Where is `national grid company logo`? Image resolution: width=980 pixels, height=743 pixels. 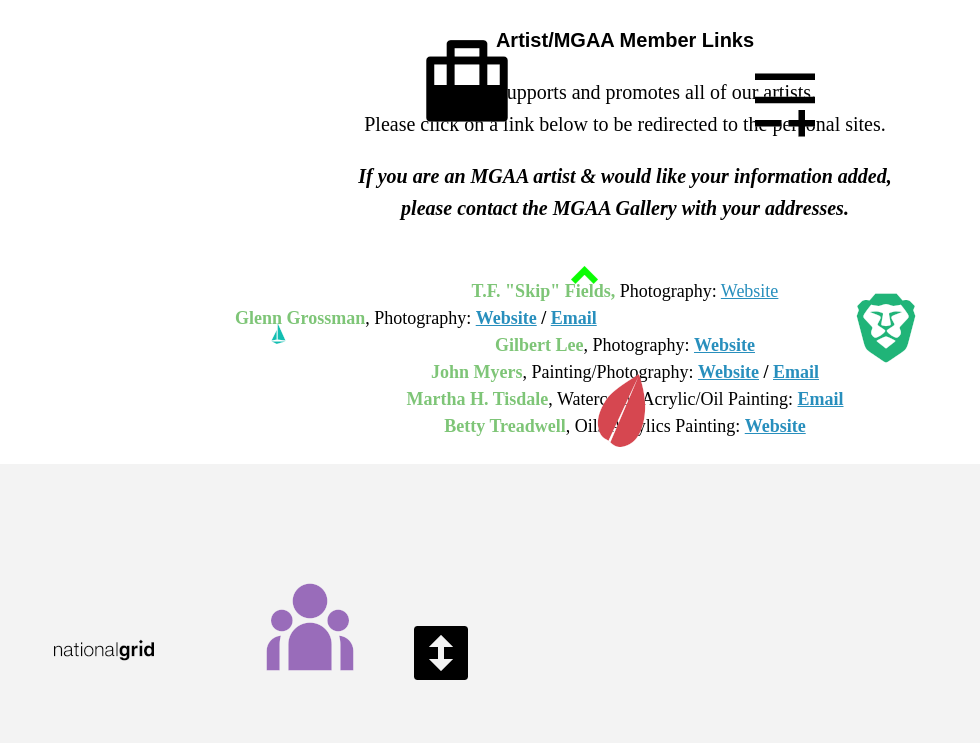
national grid company logo is located at coordinates (104, 650).